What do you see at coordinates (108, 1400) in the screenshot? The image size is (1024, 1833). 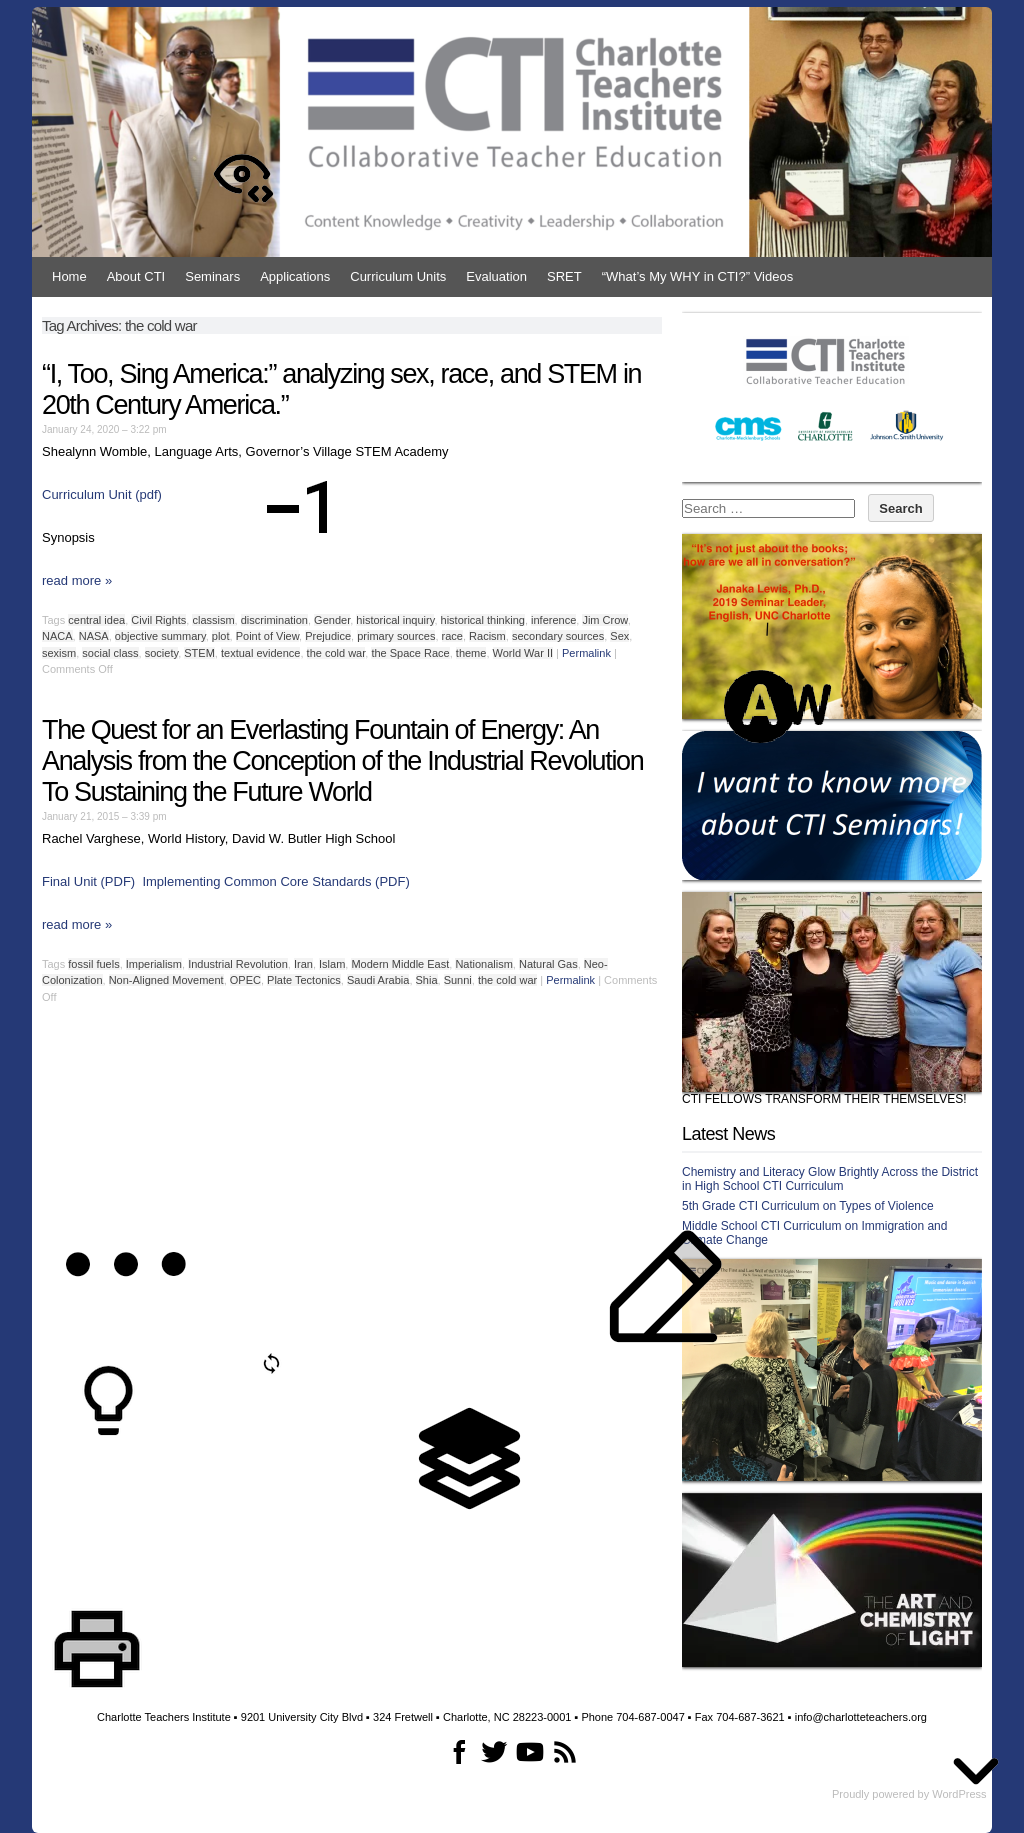 I see `view tips or suggestions` at bounding box center [108, 1400].